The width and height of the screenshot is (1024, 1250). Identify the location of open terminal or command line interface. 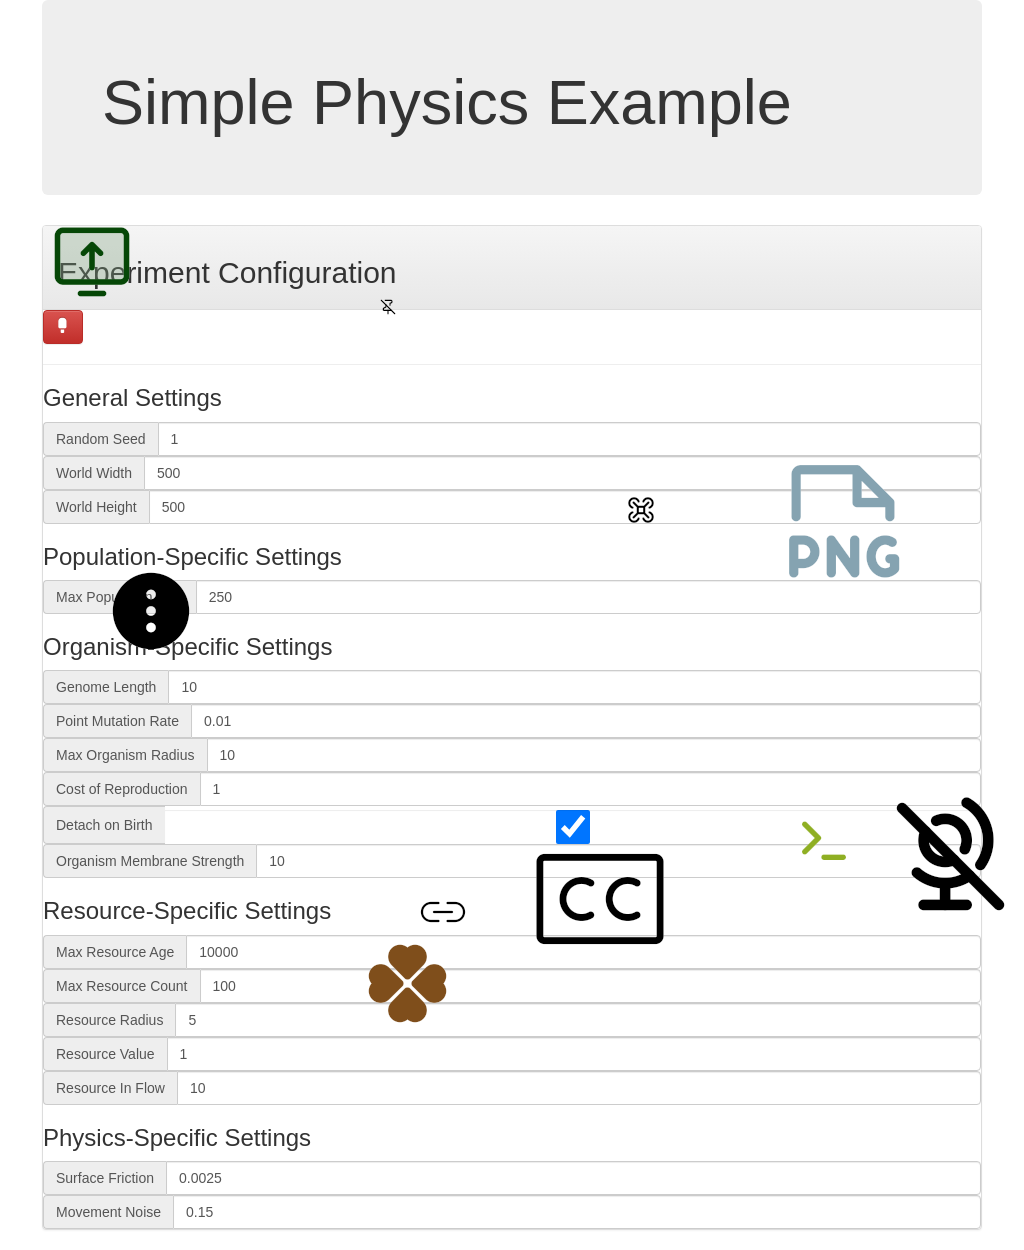
(824, 838).